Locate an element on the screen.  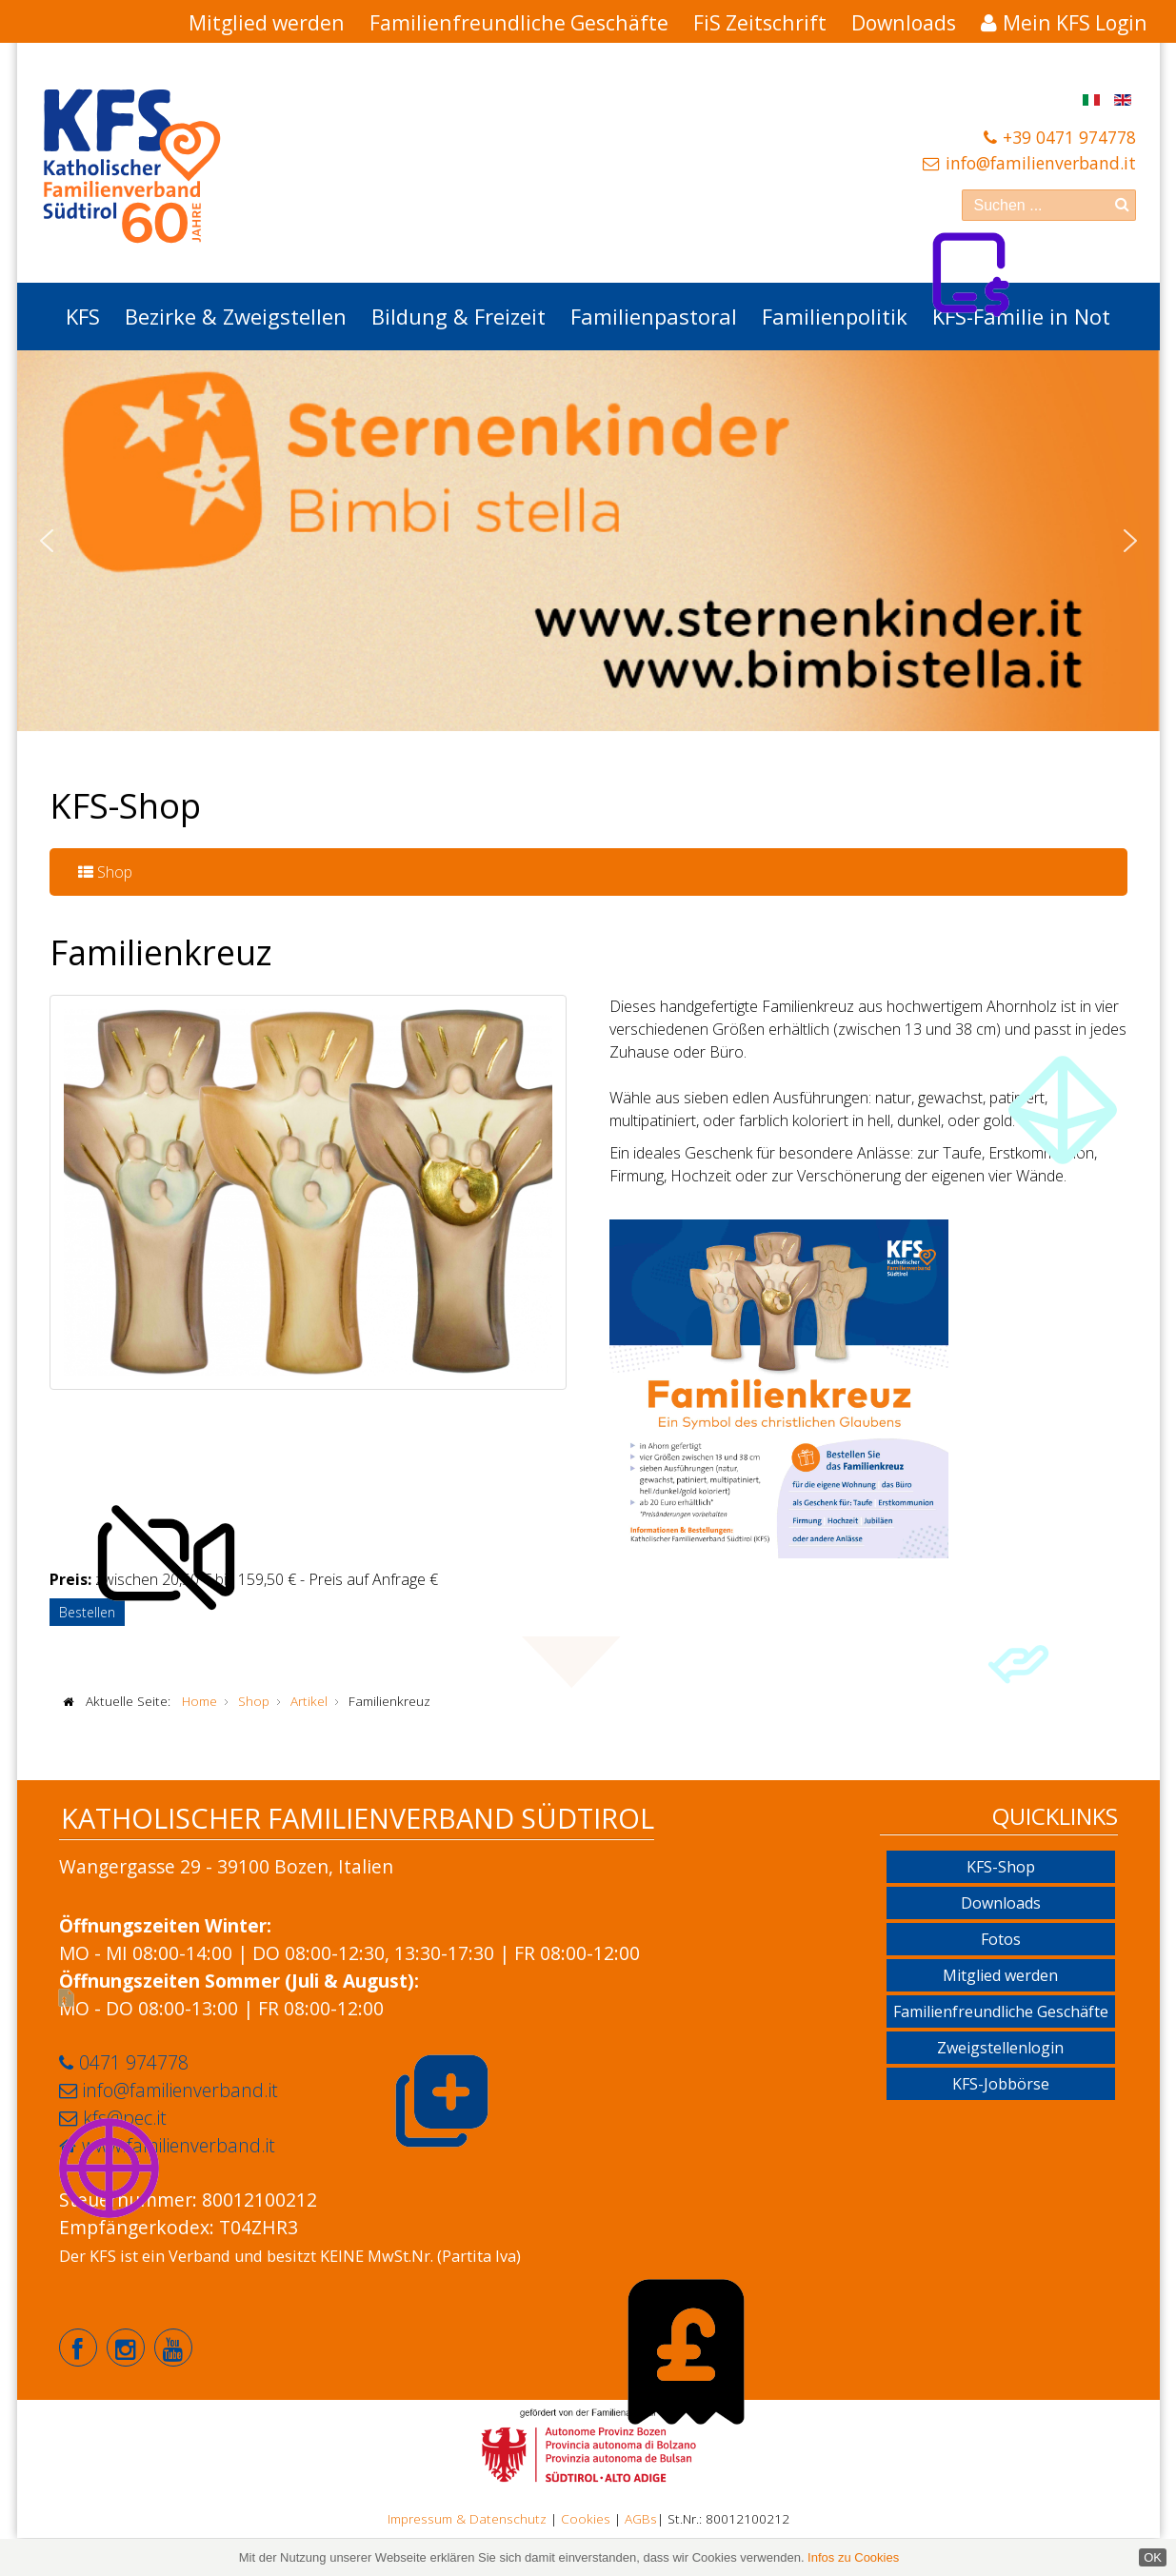
access help or support options is located at coordinates (1018, 1661).